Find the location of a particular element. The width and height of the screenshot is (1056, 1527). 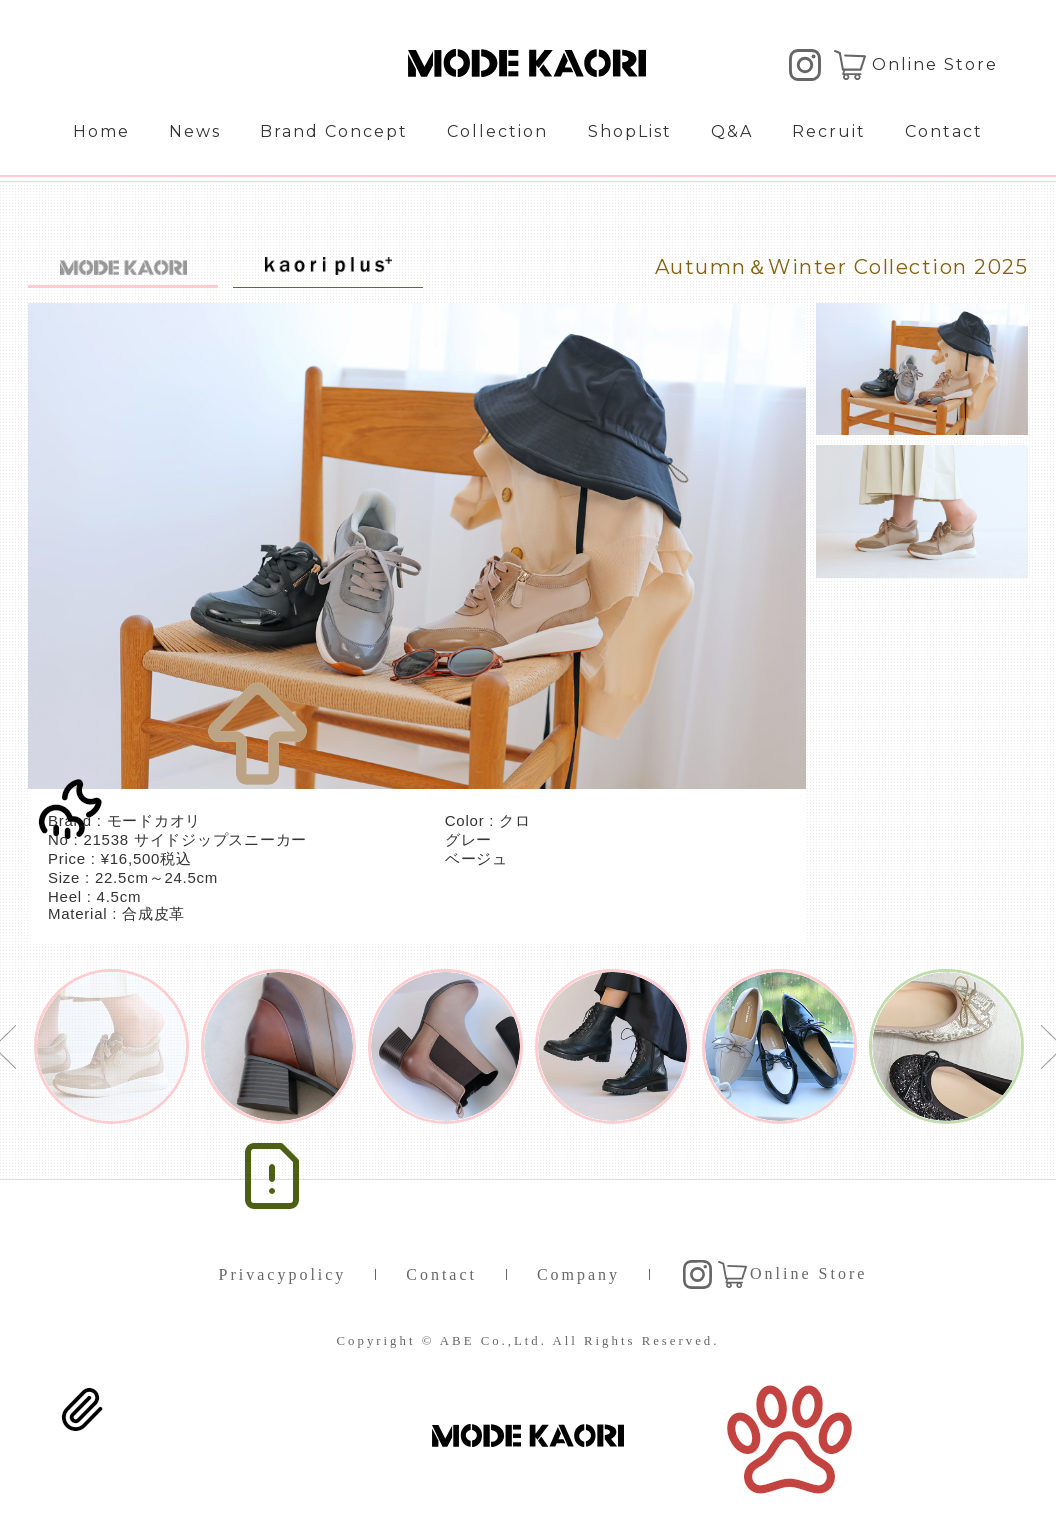

indicates a file with an error or issue is located at coordinates (272, 1176).